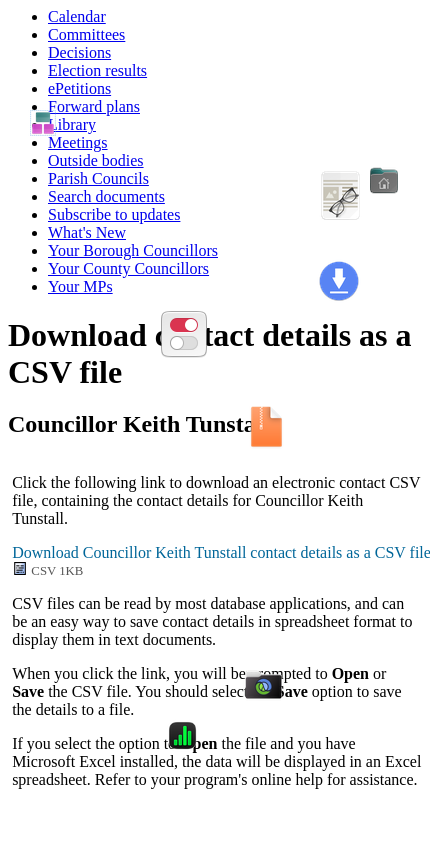 This screenshot has width=430, height=849. I want to click on access your home folder, so click(384, 180).